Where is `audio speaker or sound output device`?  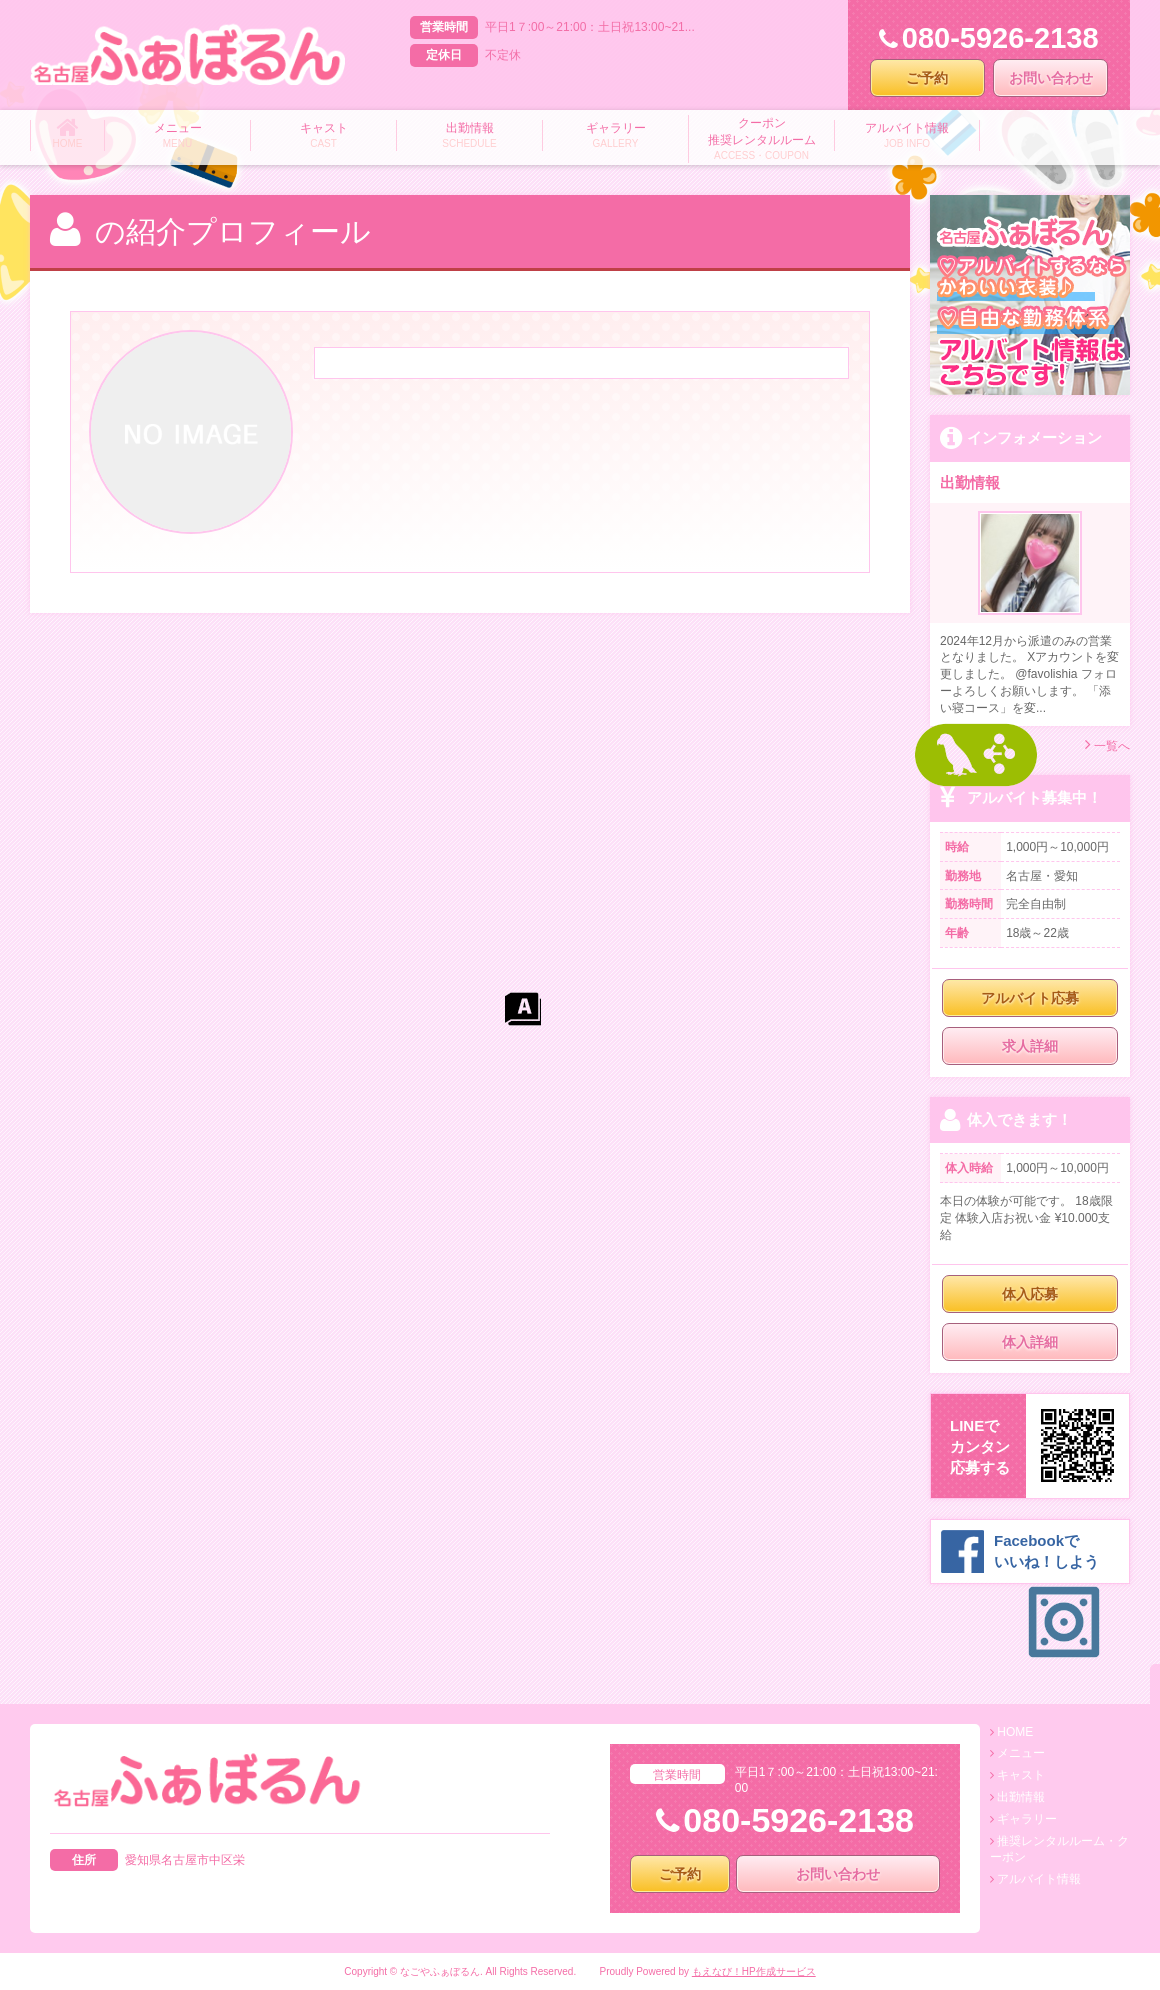 audio speaker or sound output device is located at coordinates (1064, 1622).